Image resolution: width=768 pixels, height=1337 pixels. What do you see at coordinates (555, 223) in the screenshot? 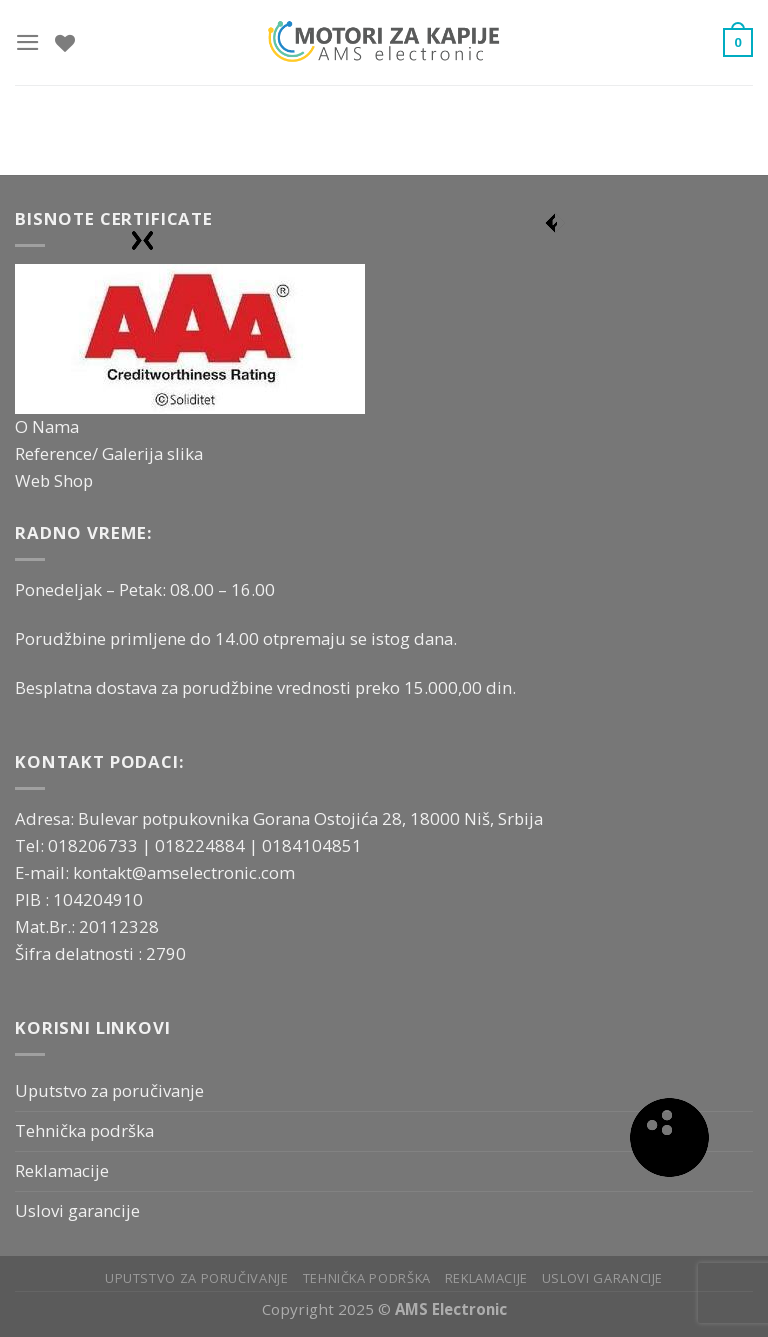
I see `flashforge brand logo` at bounding box center [555, 223].